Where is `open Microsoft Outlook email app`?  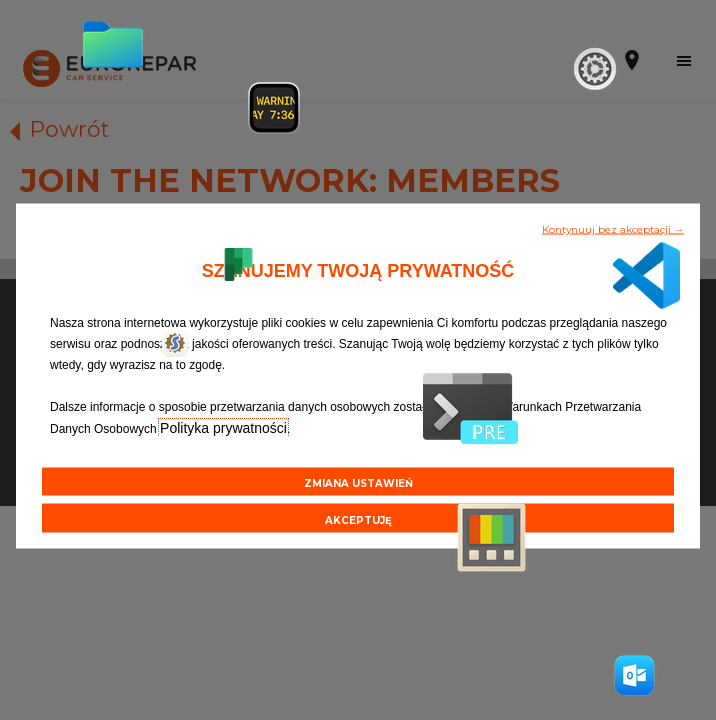 open Microsoft Outlook email app is located at coordinates (634, 675).